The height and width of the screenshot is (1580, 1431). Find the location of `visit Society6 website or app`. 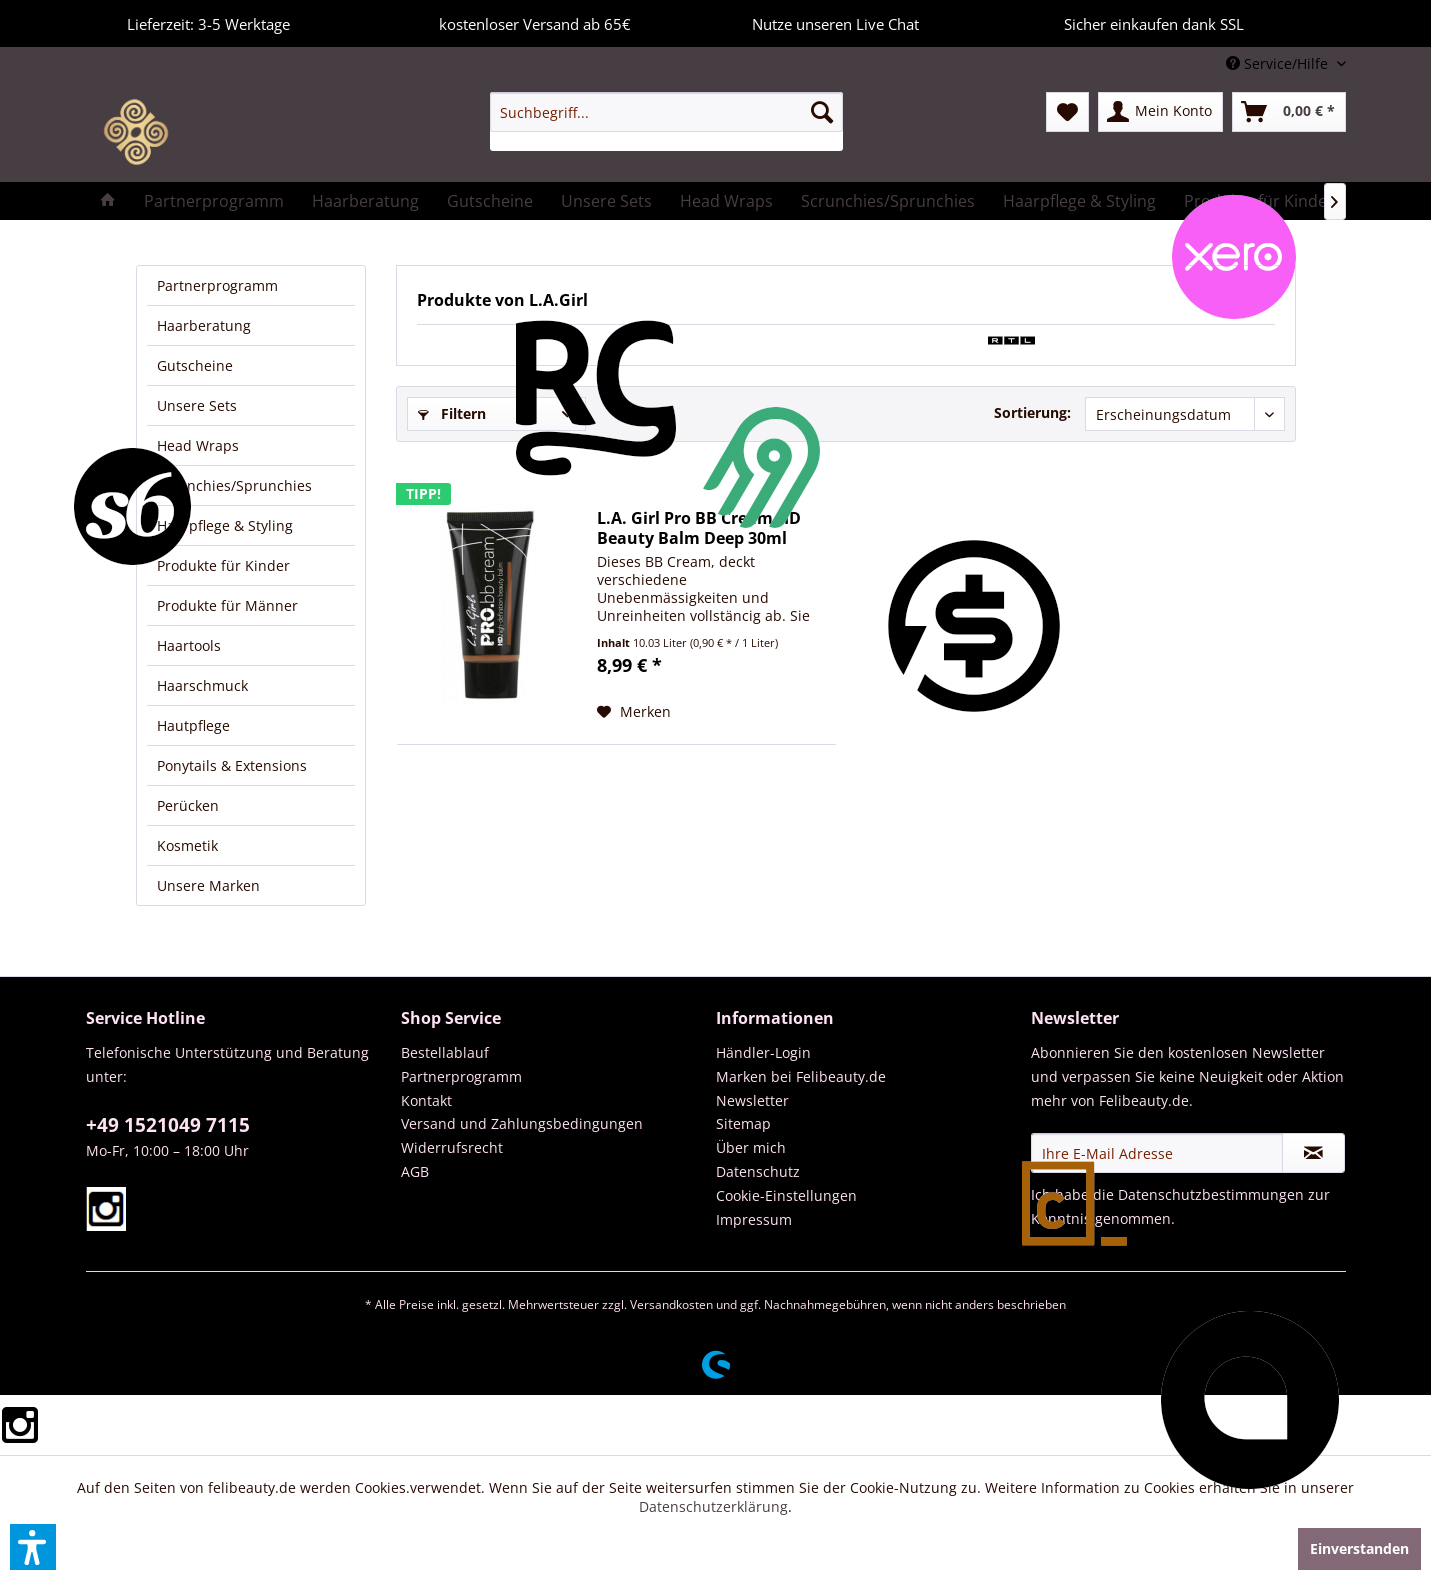

visit Society6 website or app is located at coordinates (132, 506).